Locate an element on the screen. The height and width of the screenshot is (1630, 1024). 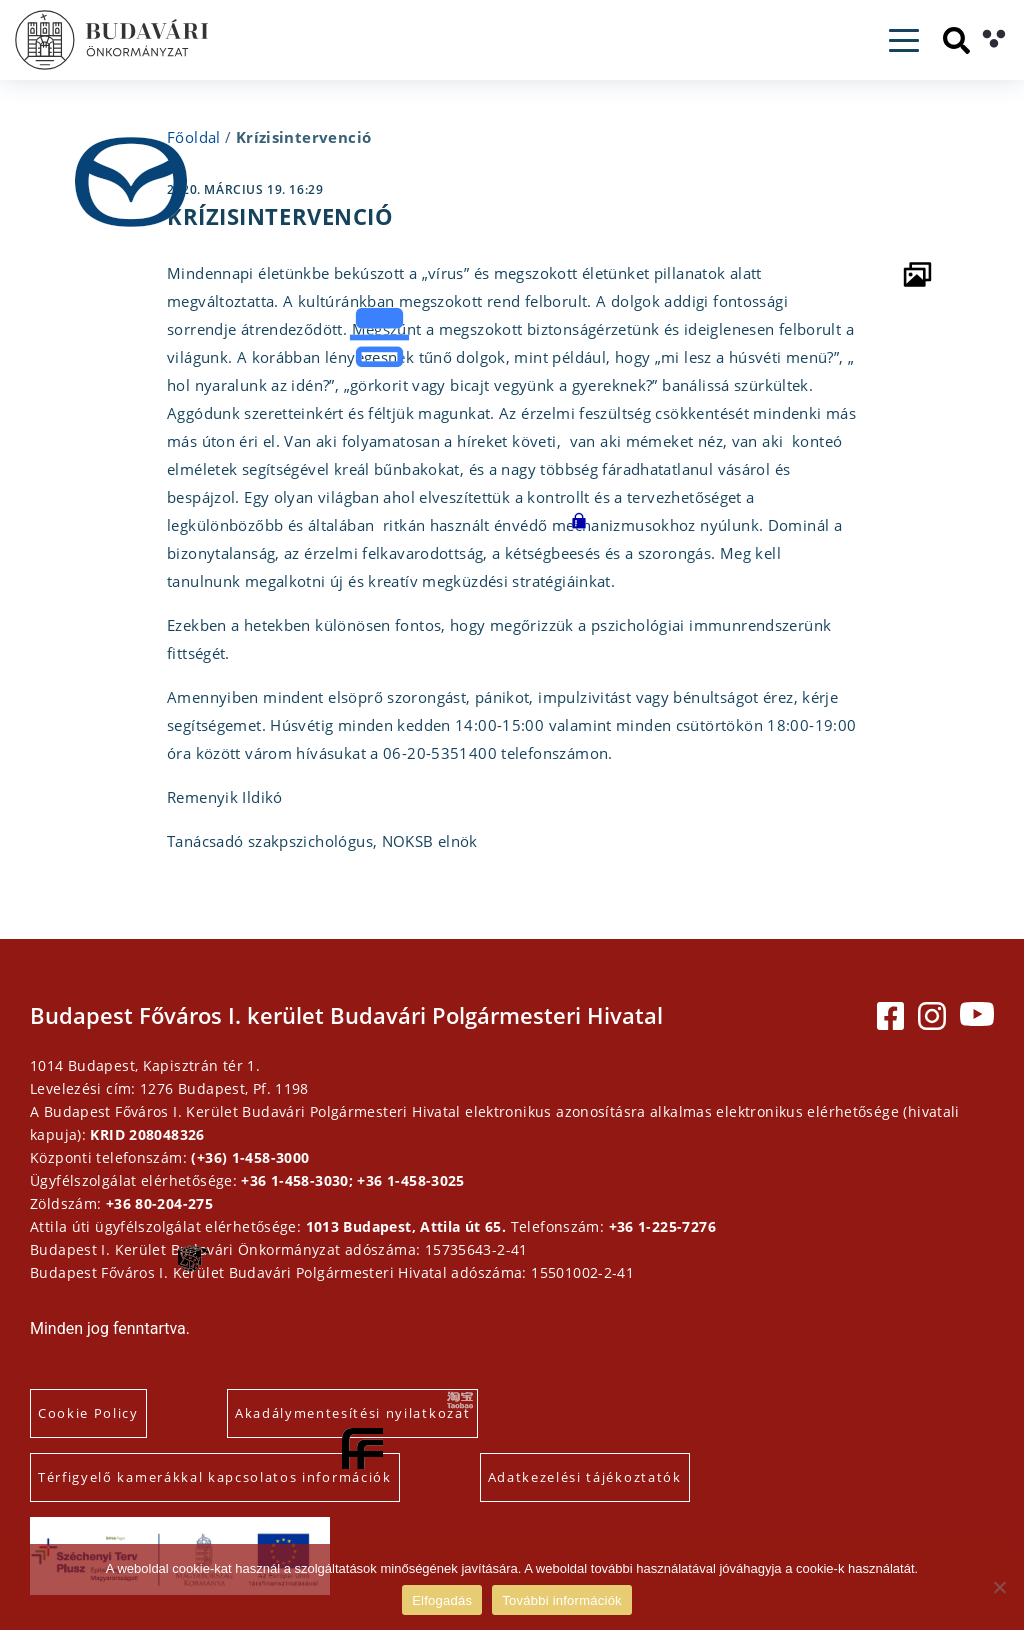
sympy python library logo is located at coordinates (194, 1258).